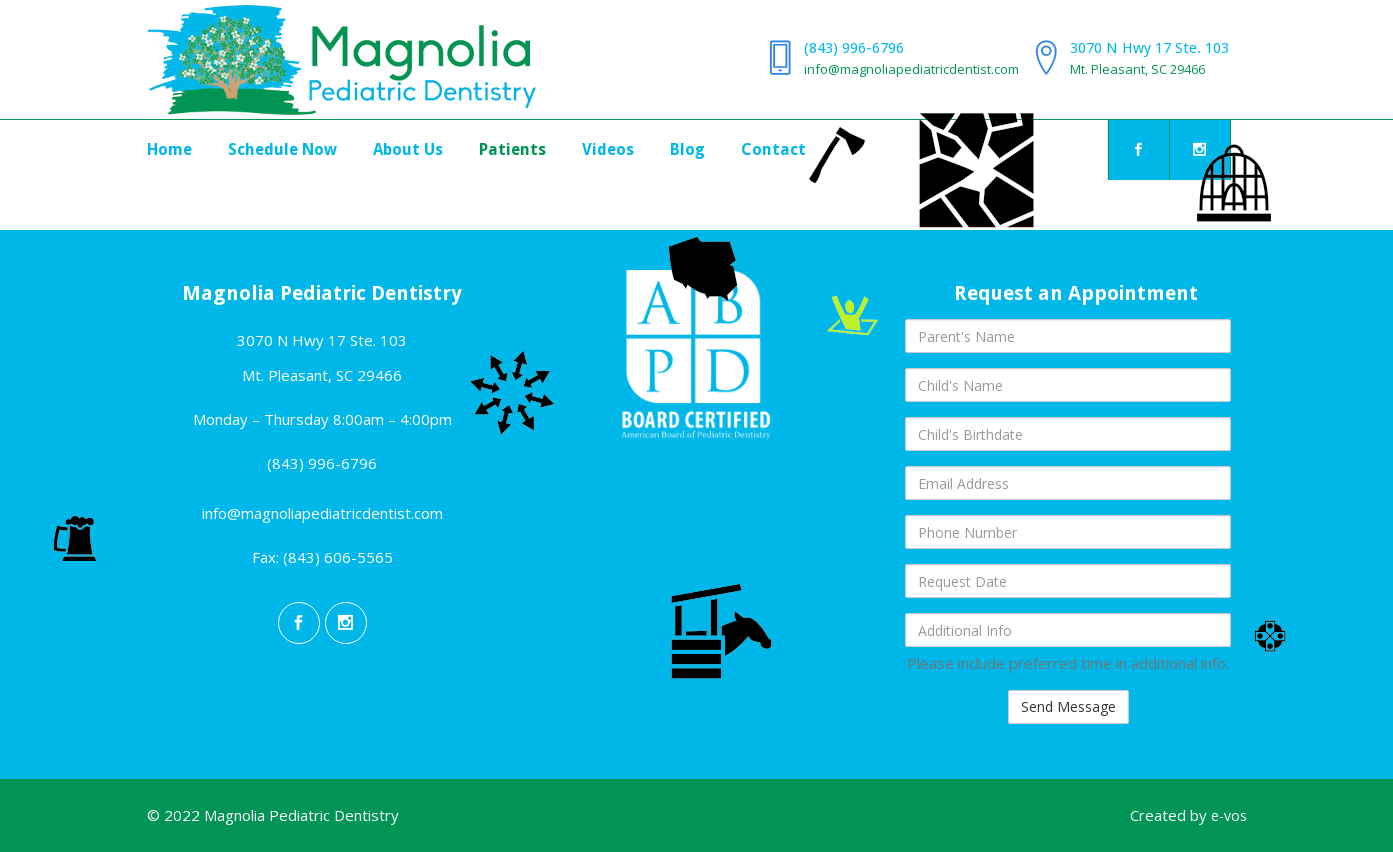  Describe the element at coordinates (703, 269) in the screenshot. I see `select Poland as your country or region` at that location.